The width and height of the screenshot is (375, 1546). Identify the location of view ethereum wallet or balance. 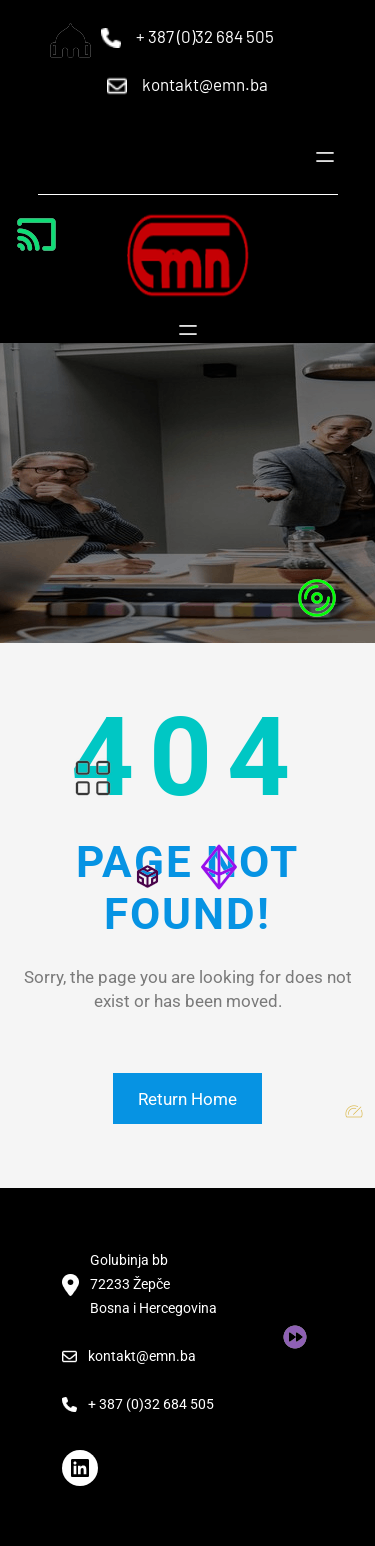
(219, 867).